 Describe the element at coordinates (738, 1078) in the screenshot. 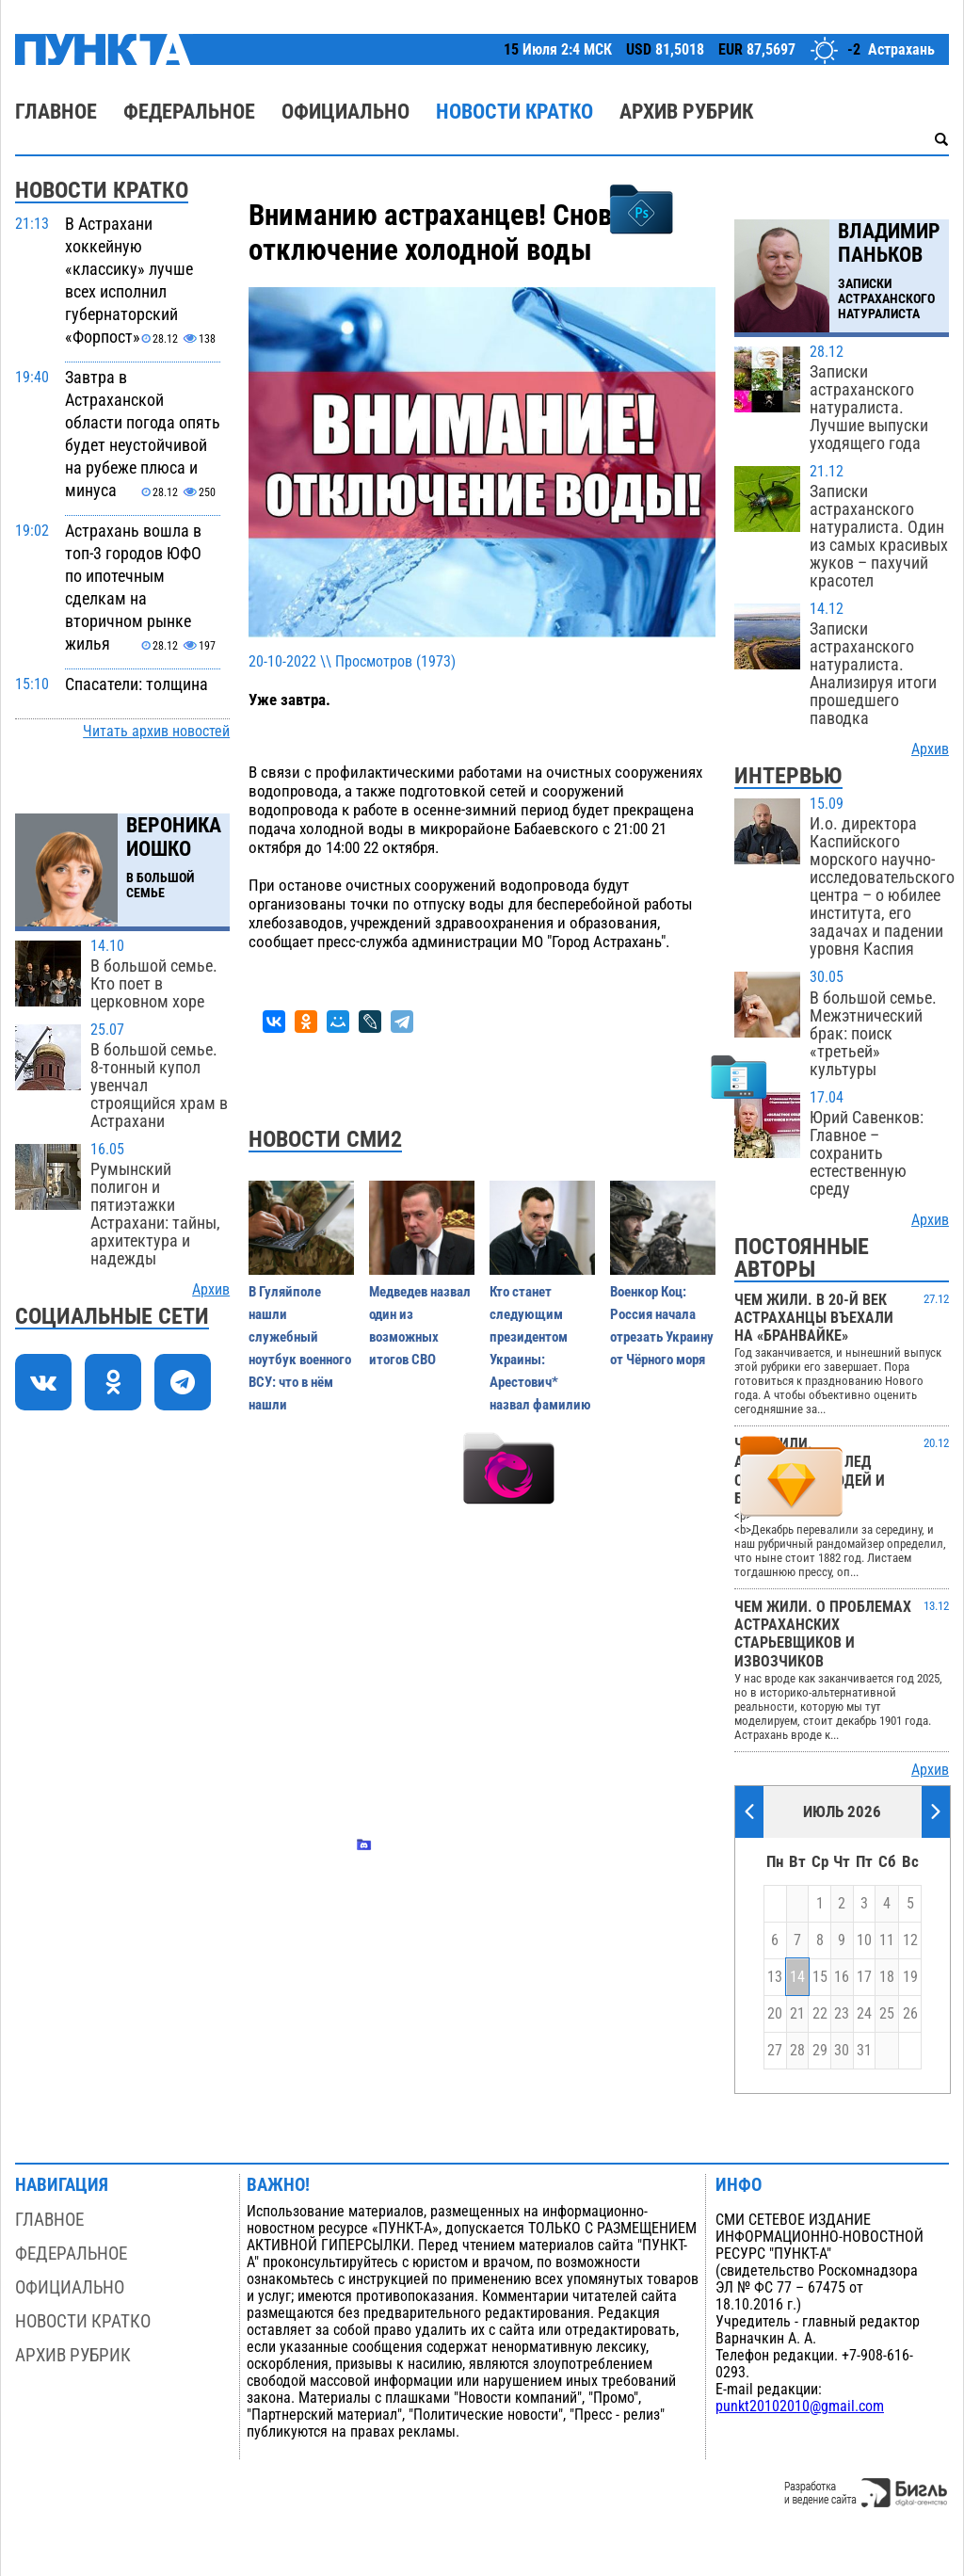

I see `open settings or preferences folder` at that location.